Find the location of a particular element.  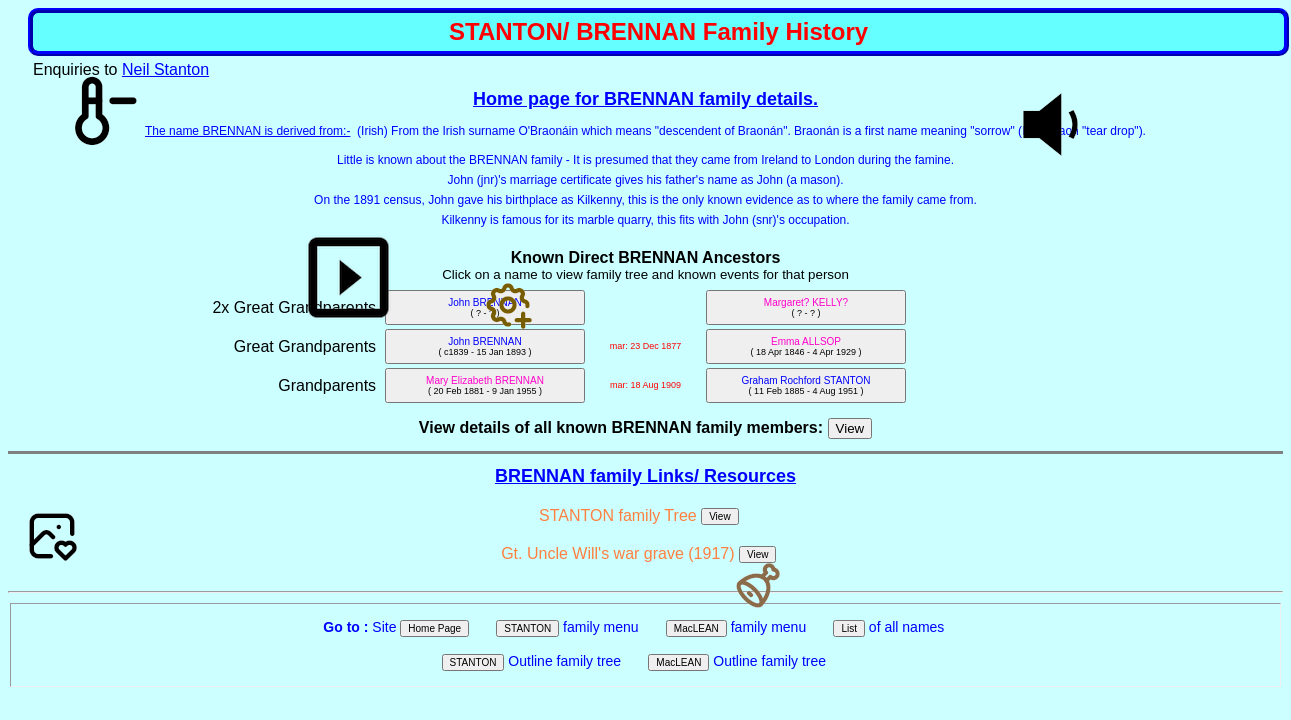

add photo to favorites is located at coordinates (52, 536).